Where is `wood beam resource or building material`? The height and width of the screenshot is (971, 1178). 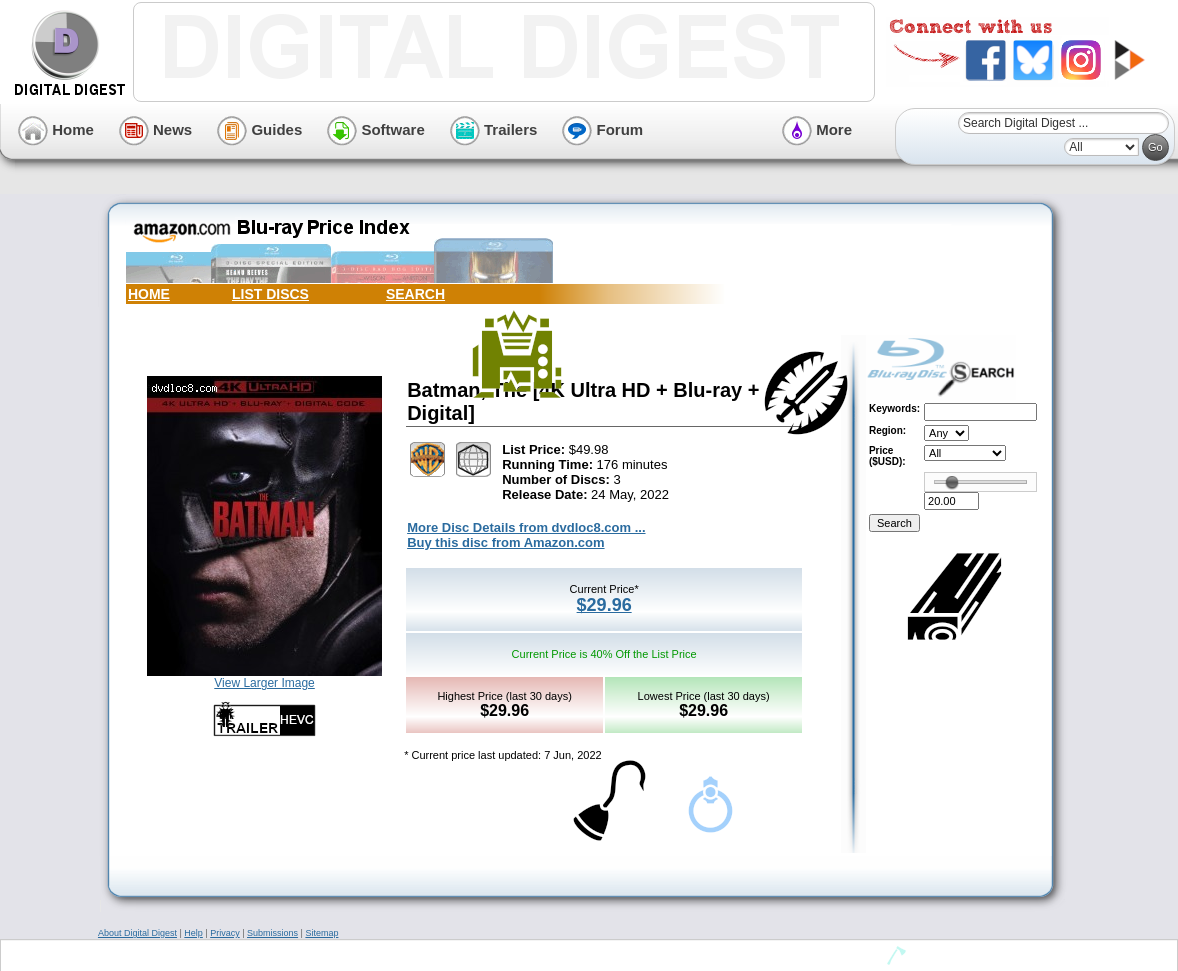
wood beam resource or building material is located at coordinates (954, 596).